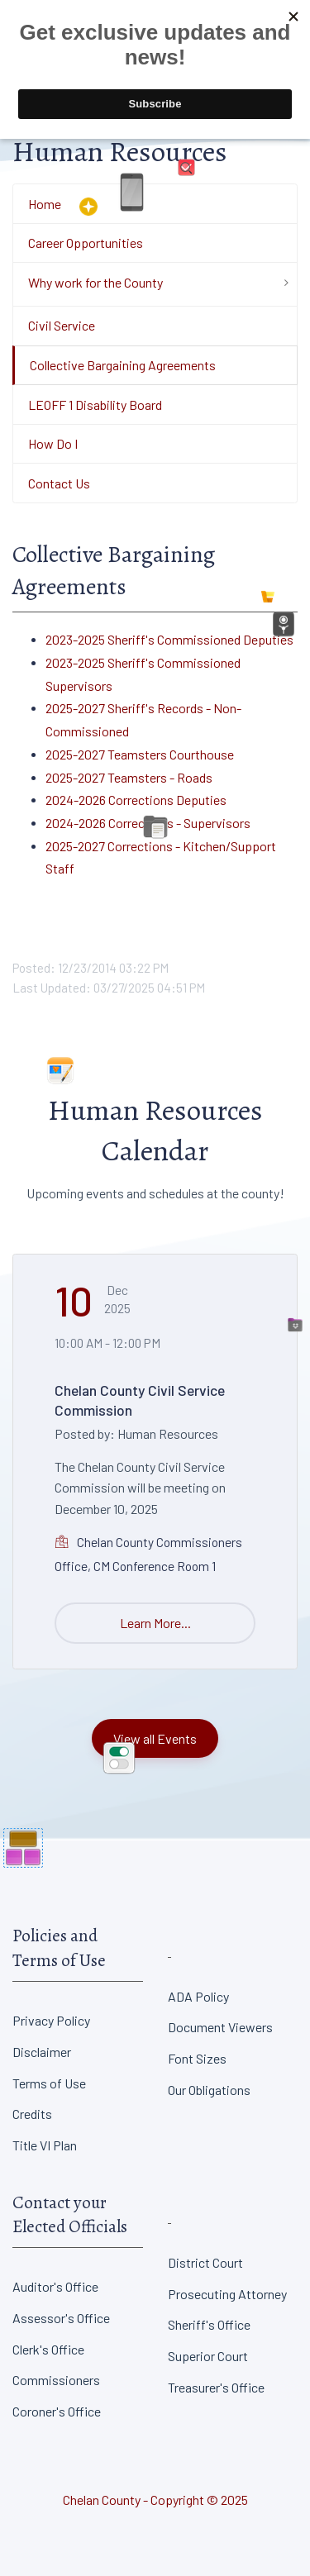 The image size is (310, 2576). I want to click on open the commerce or shopping app, so click(268, 597).